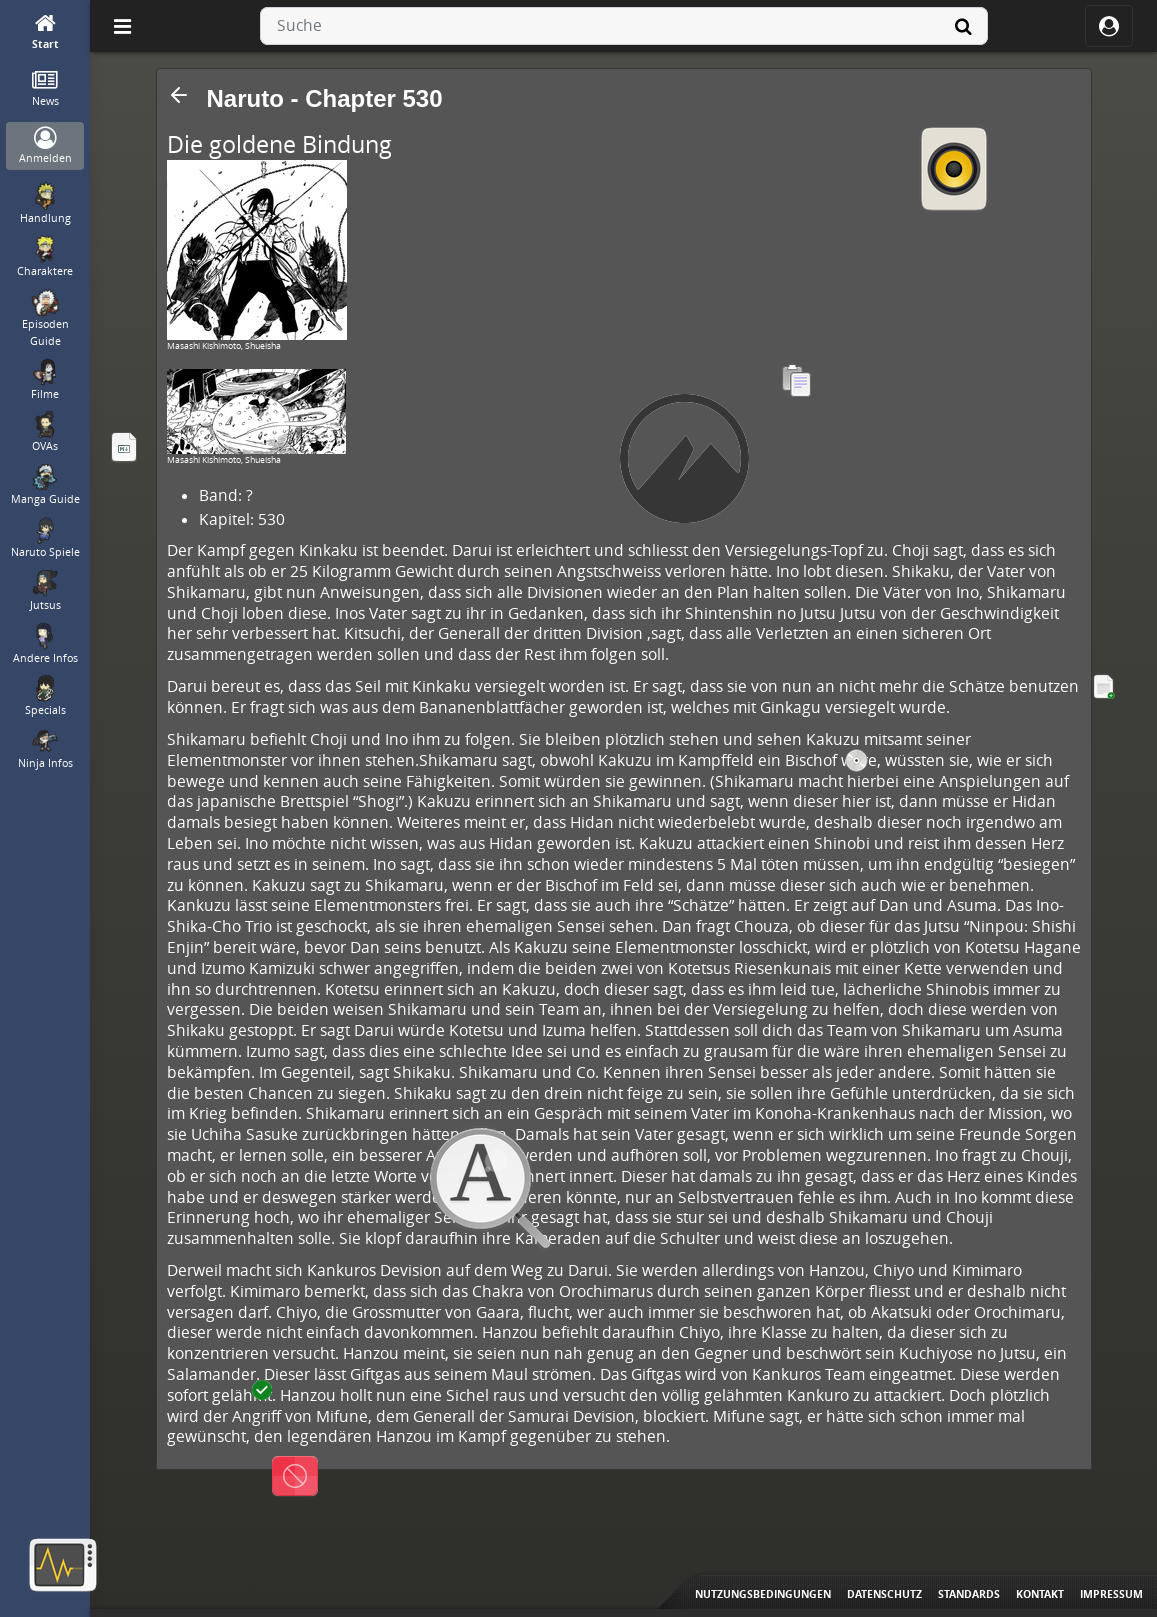 The height and width of the screenshot is (1617, 1157). Describe the element at coordinates (796, 380) in the screenshot. I see `paste content from clipboard` at that location.